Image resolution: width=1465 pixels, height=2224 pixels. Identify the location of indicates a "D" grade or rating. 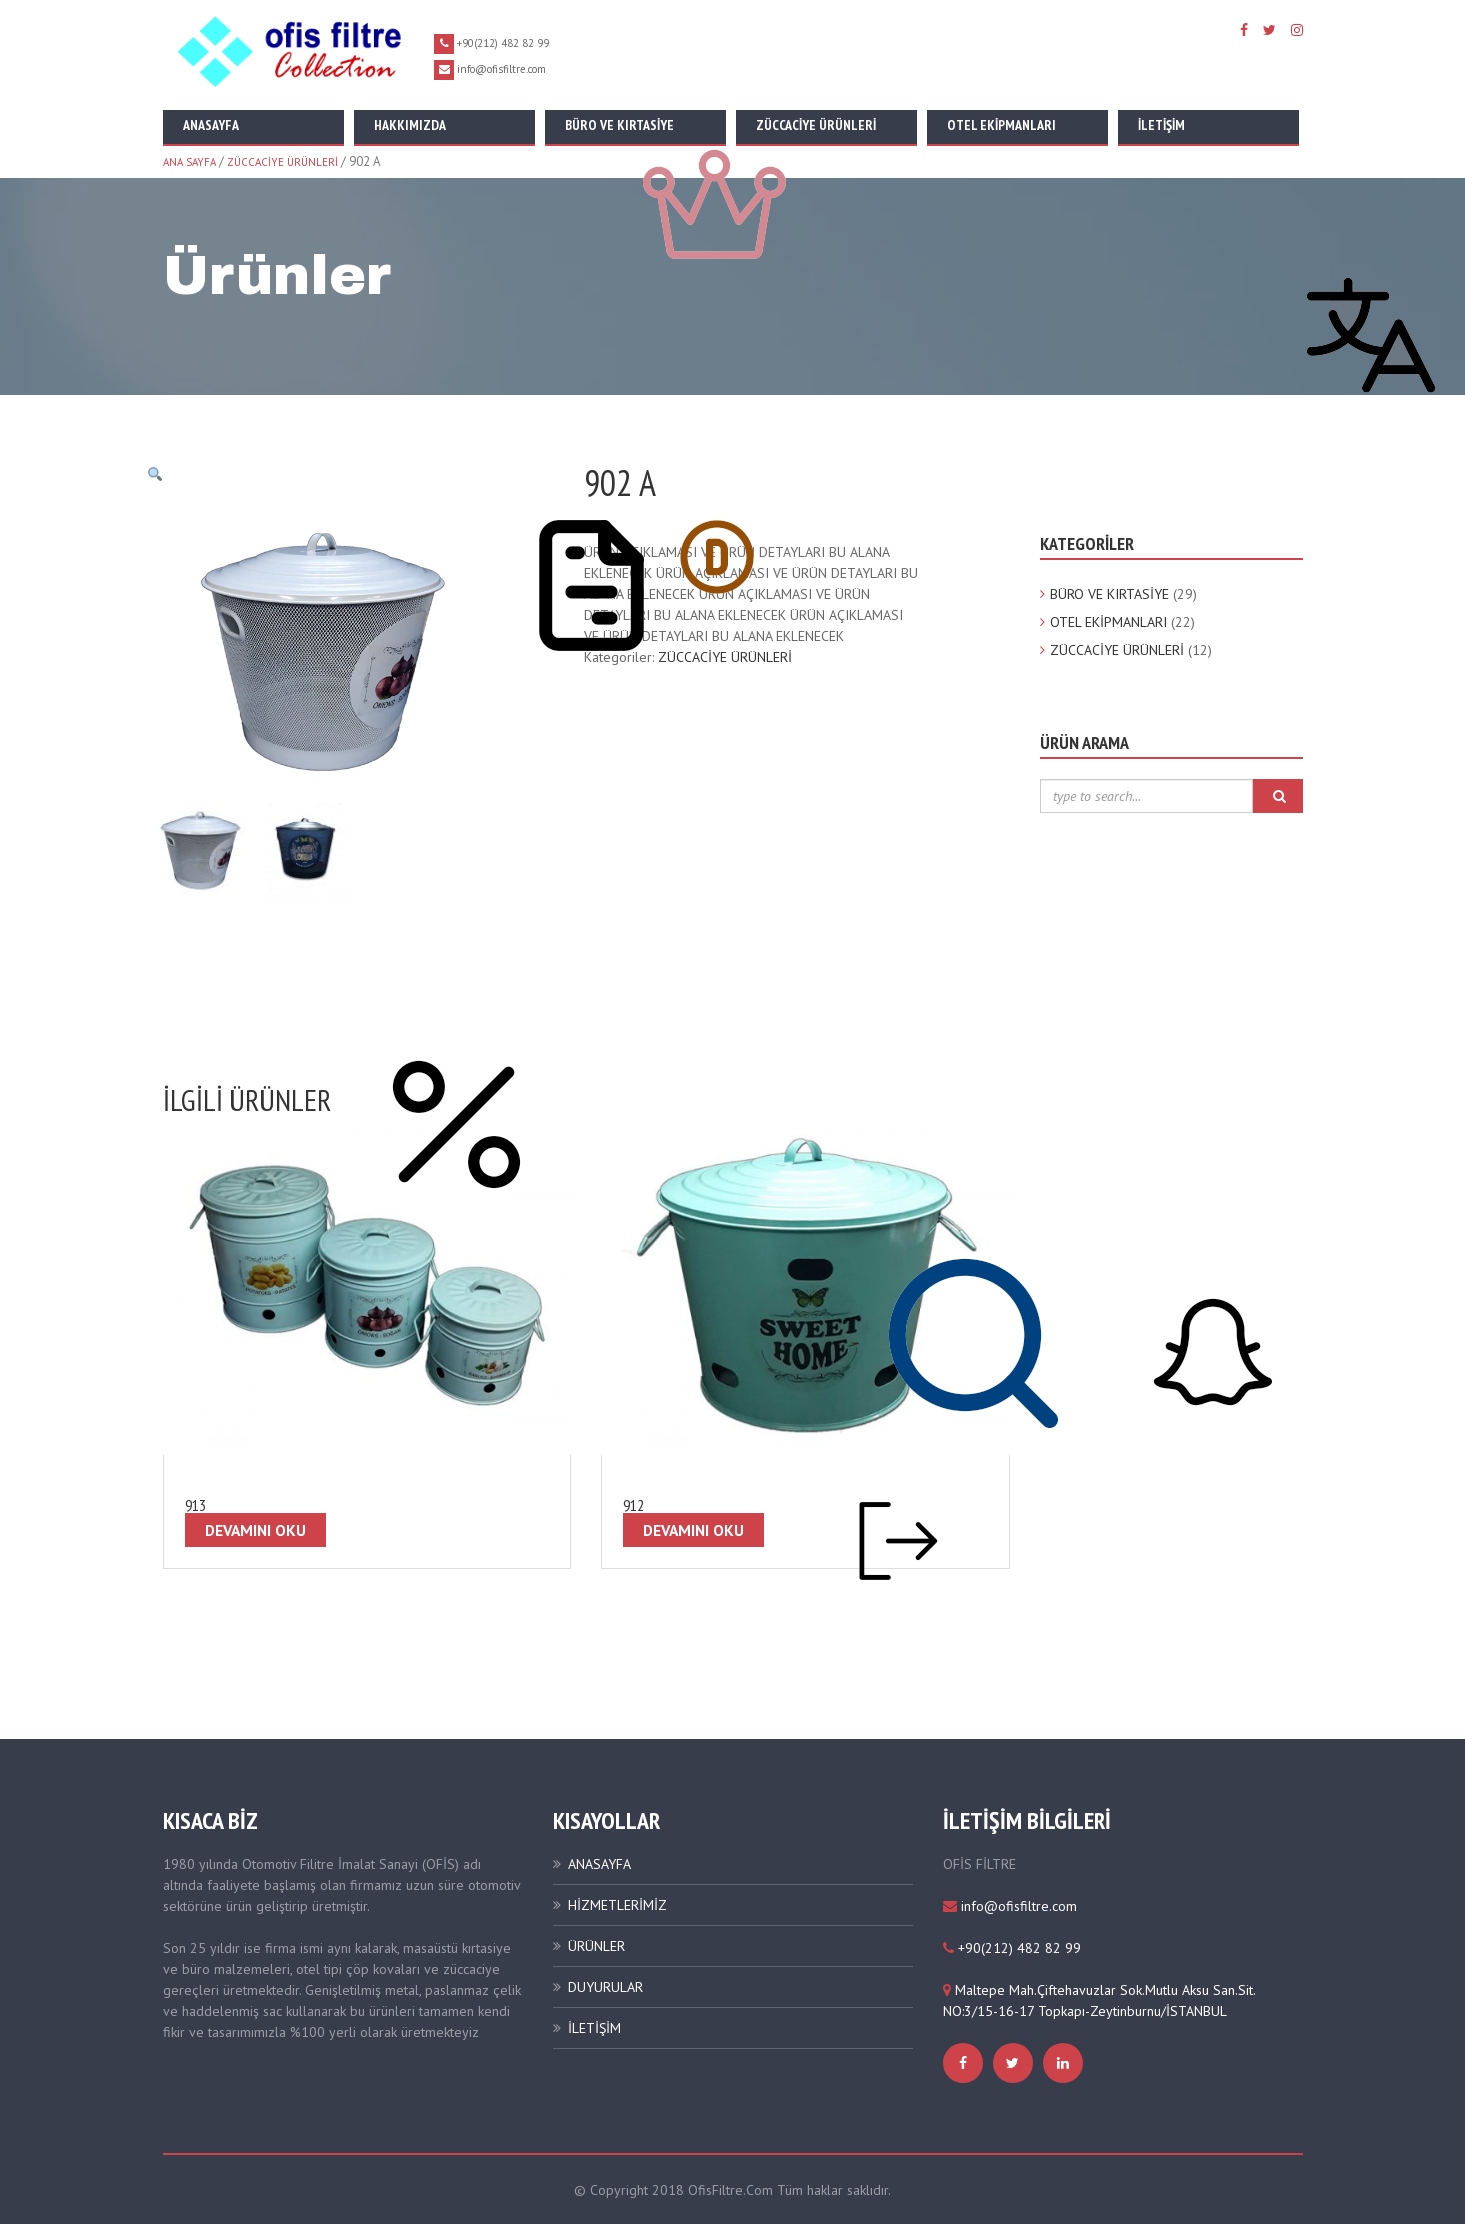
(717, 557).